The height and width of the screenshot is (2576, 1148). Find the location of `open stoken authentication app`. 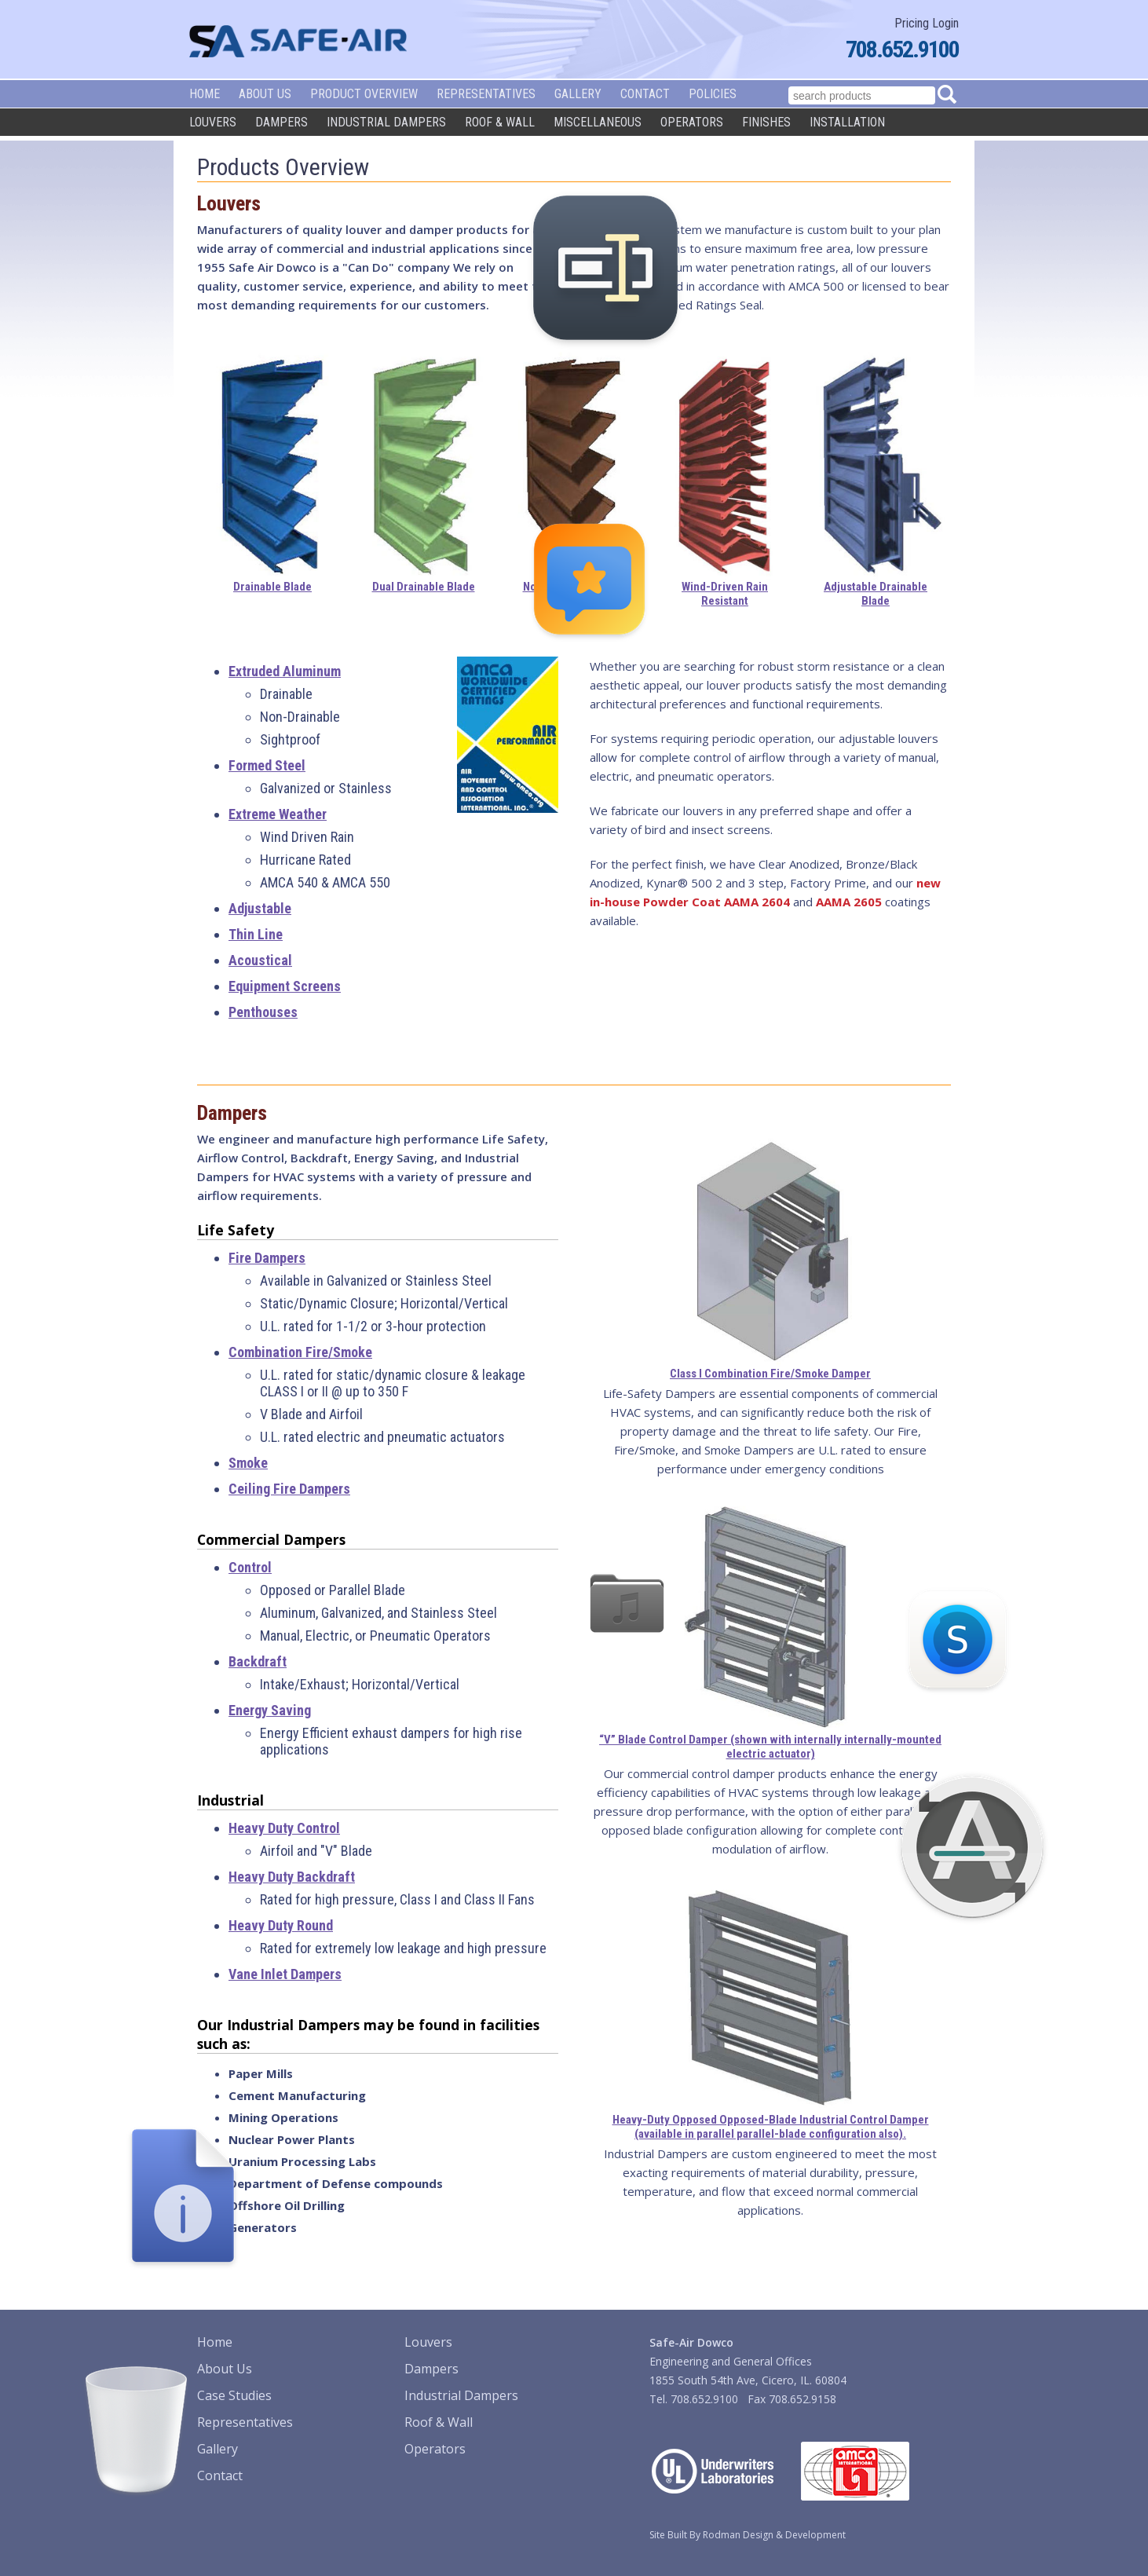

open stoken authentication app is located at coordinates (957, 1639).